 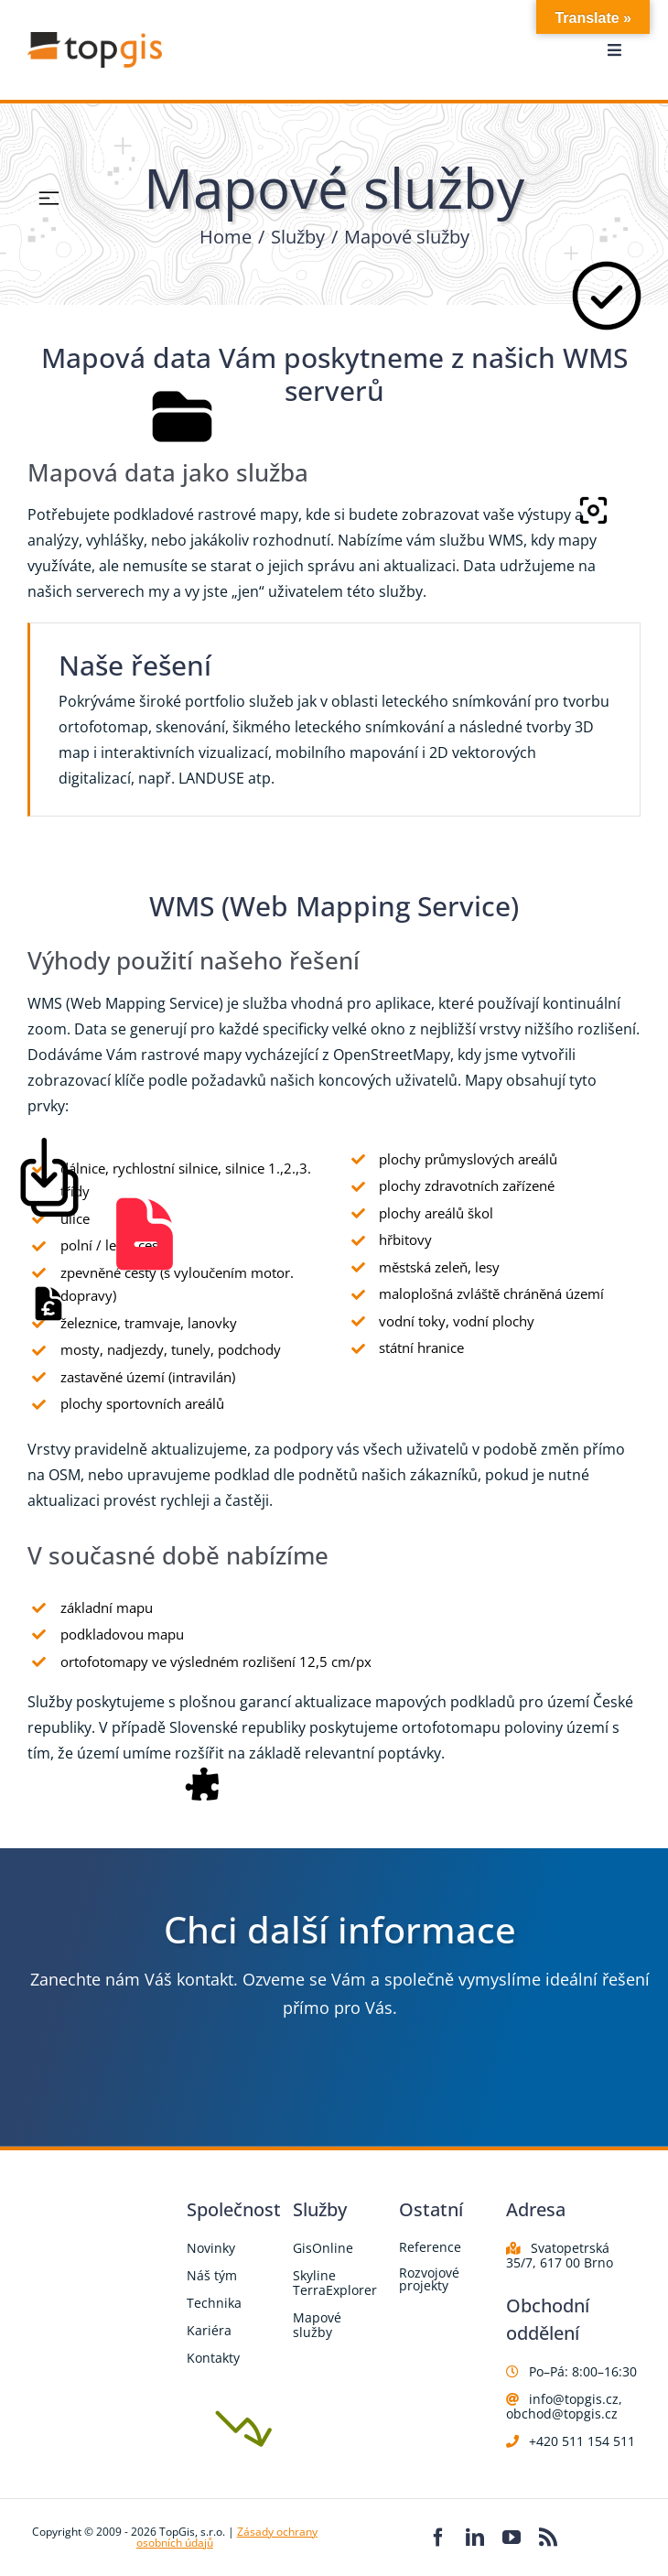 What do you see at coordinates (49, 1177) in the screenshot?
I see `download multiple files` at bounding box center [49, 1177].